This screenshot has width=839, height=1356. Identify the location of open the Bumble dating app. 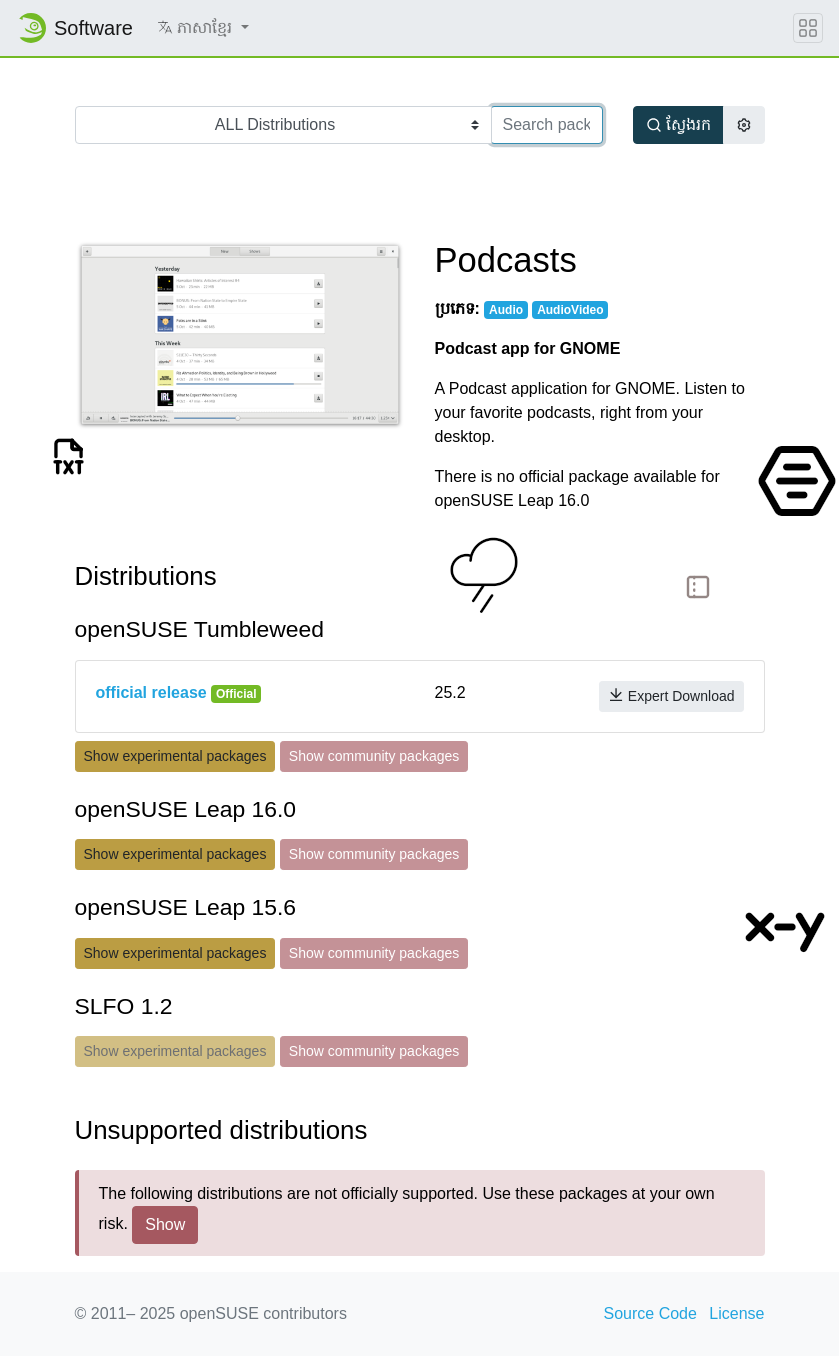
(797, 481).